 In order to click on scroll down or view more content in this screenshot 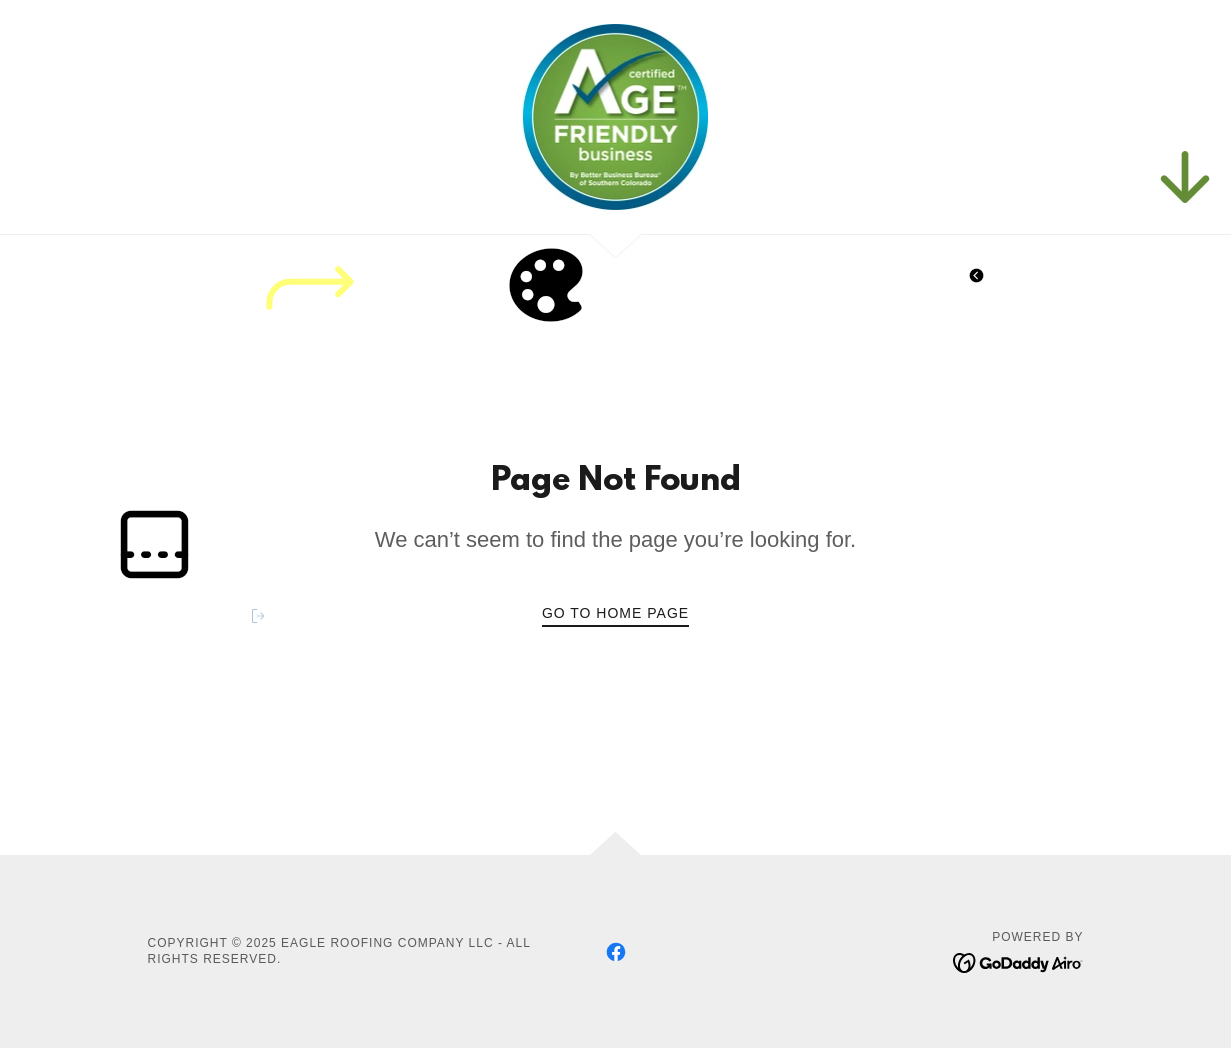, I will do `click(1185, 177)`.